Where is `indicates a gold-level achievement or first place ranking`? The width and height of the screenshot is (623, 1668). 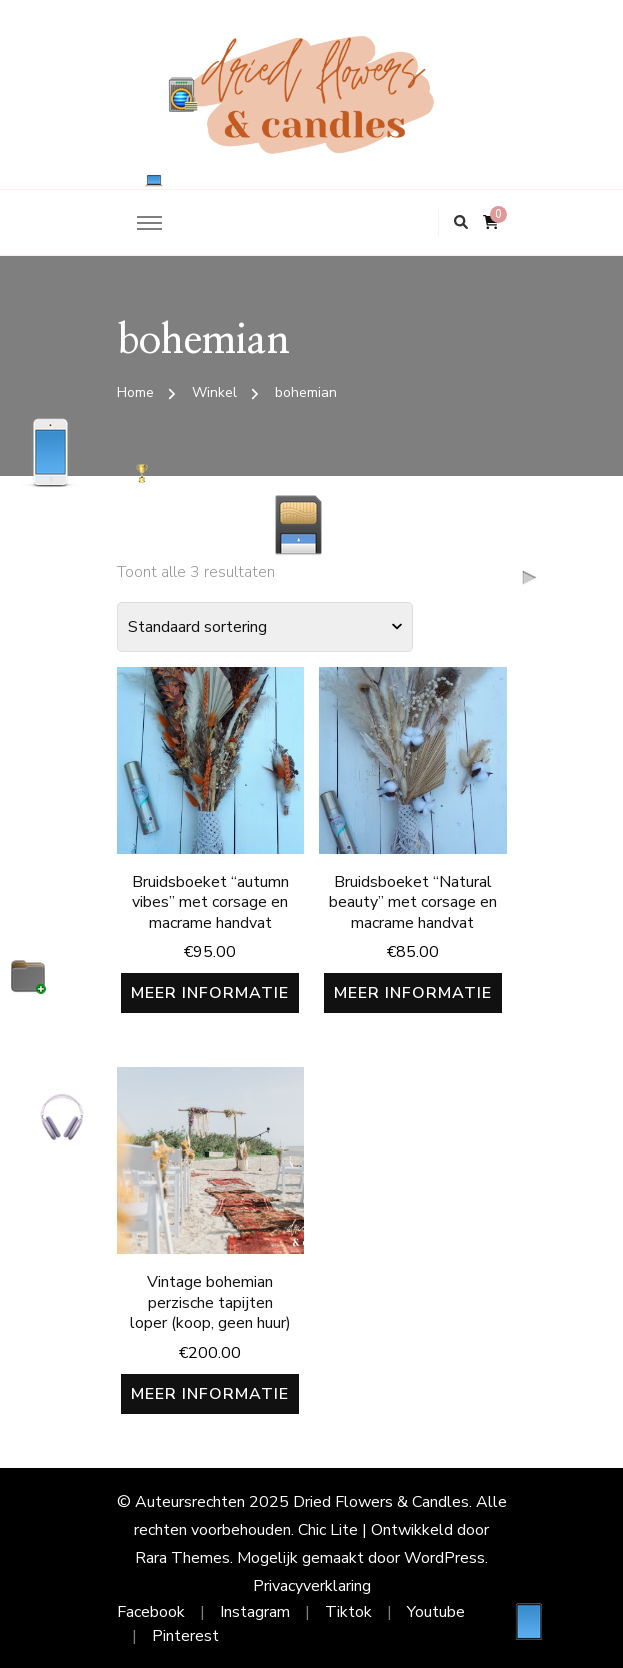
indicates a gold-level achievement or first place ranking is located at coordinates (142, 473).